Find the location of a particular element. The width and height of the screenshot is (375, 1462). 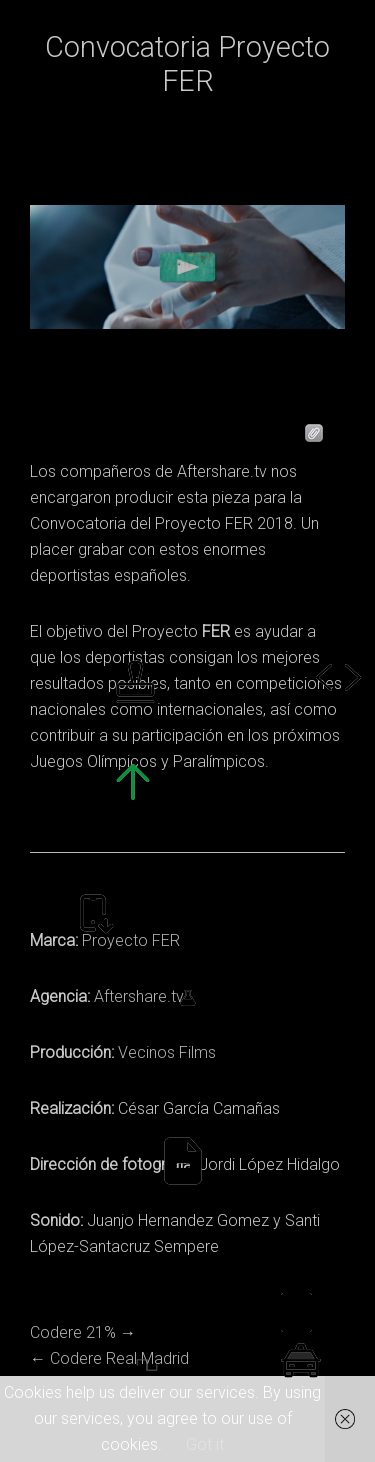

access kitchen appliances or settings is located at coordinates (296, 1312).